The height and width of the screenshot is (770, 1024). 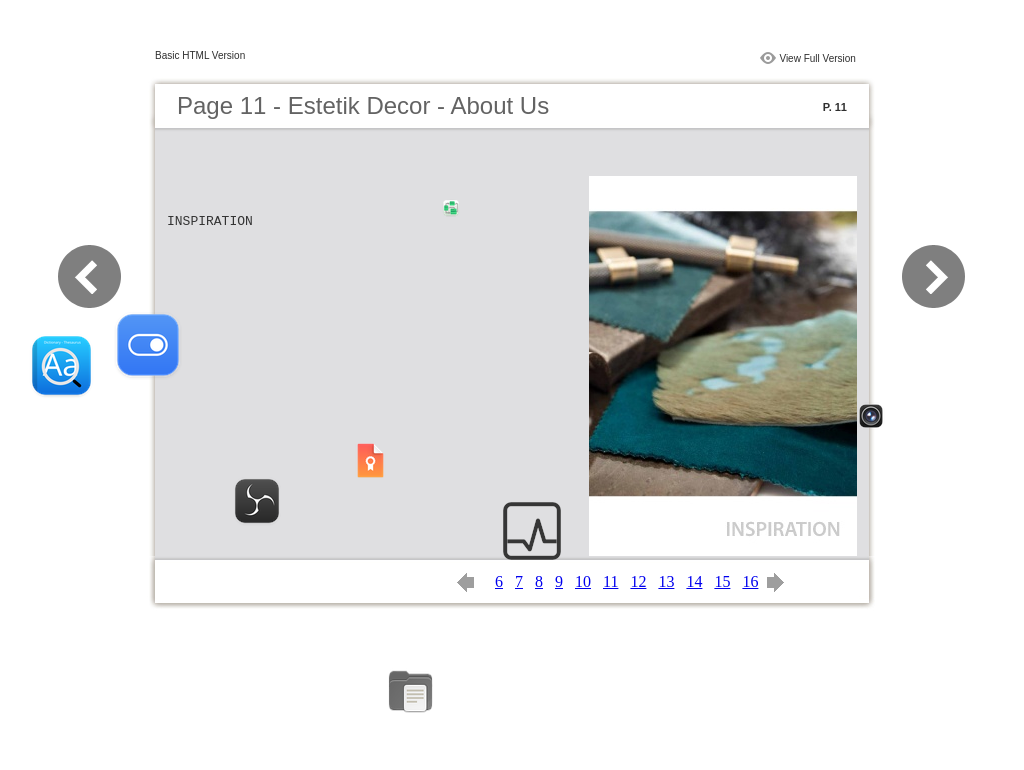 I want to click on open eudic dictionary app, so click(x=61, y=365).